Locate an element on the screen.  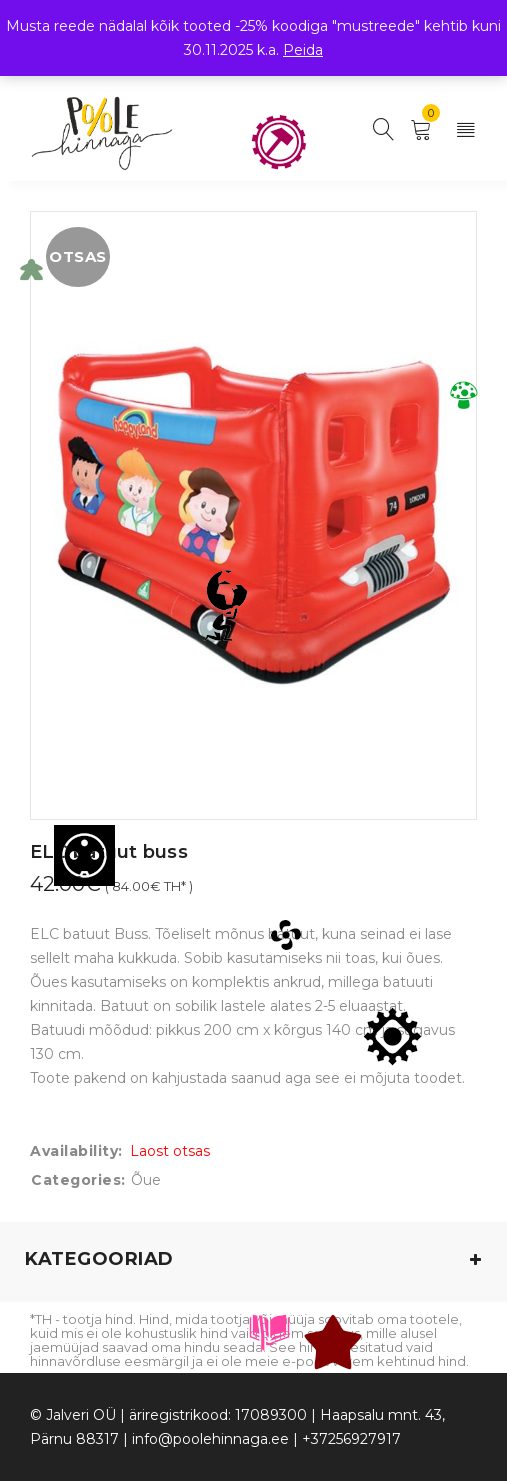
power-up or bonus item in a game is located at coordinates (464, 395).